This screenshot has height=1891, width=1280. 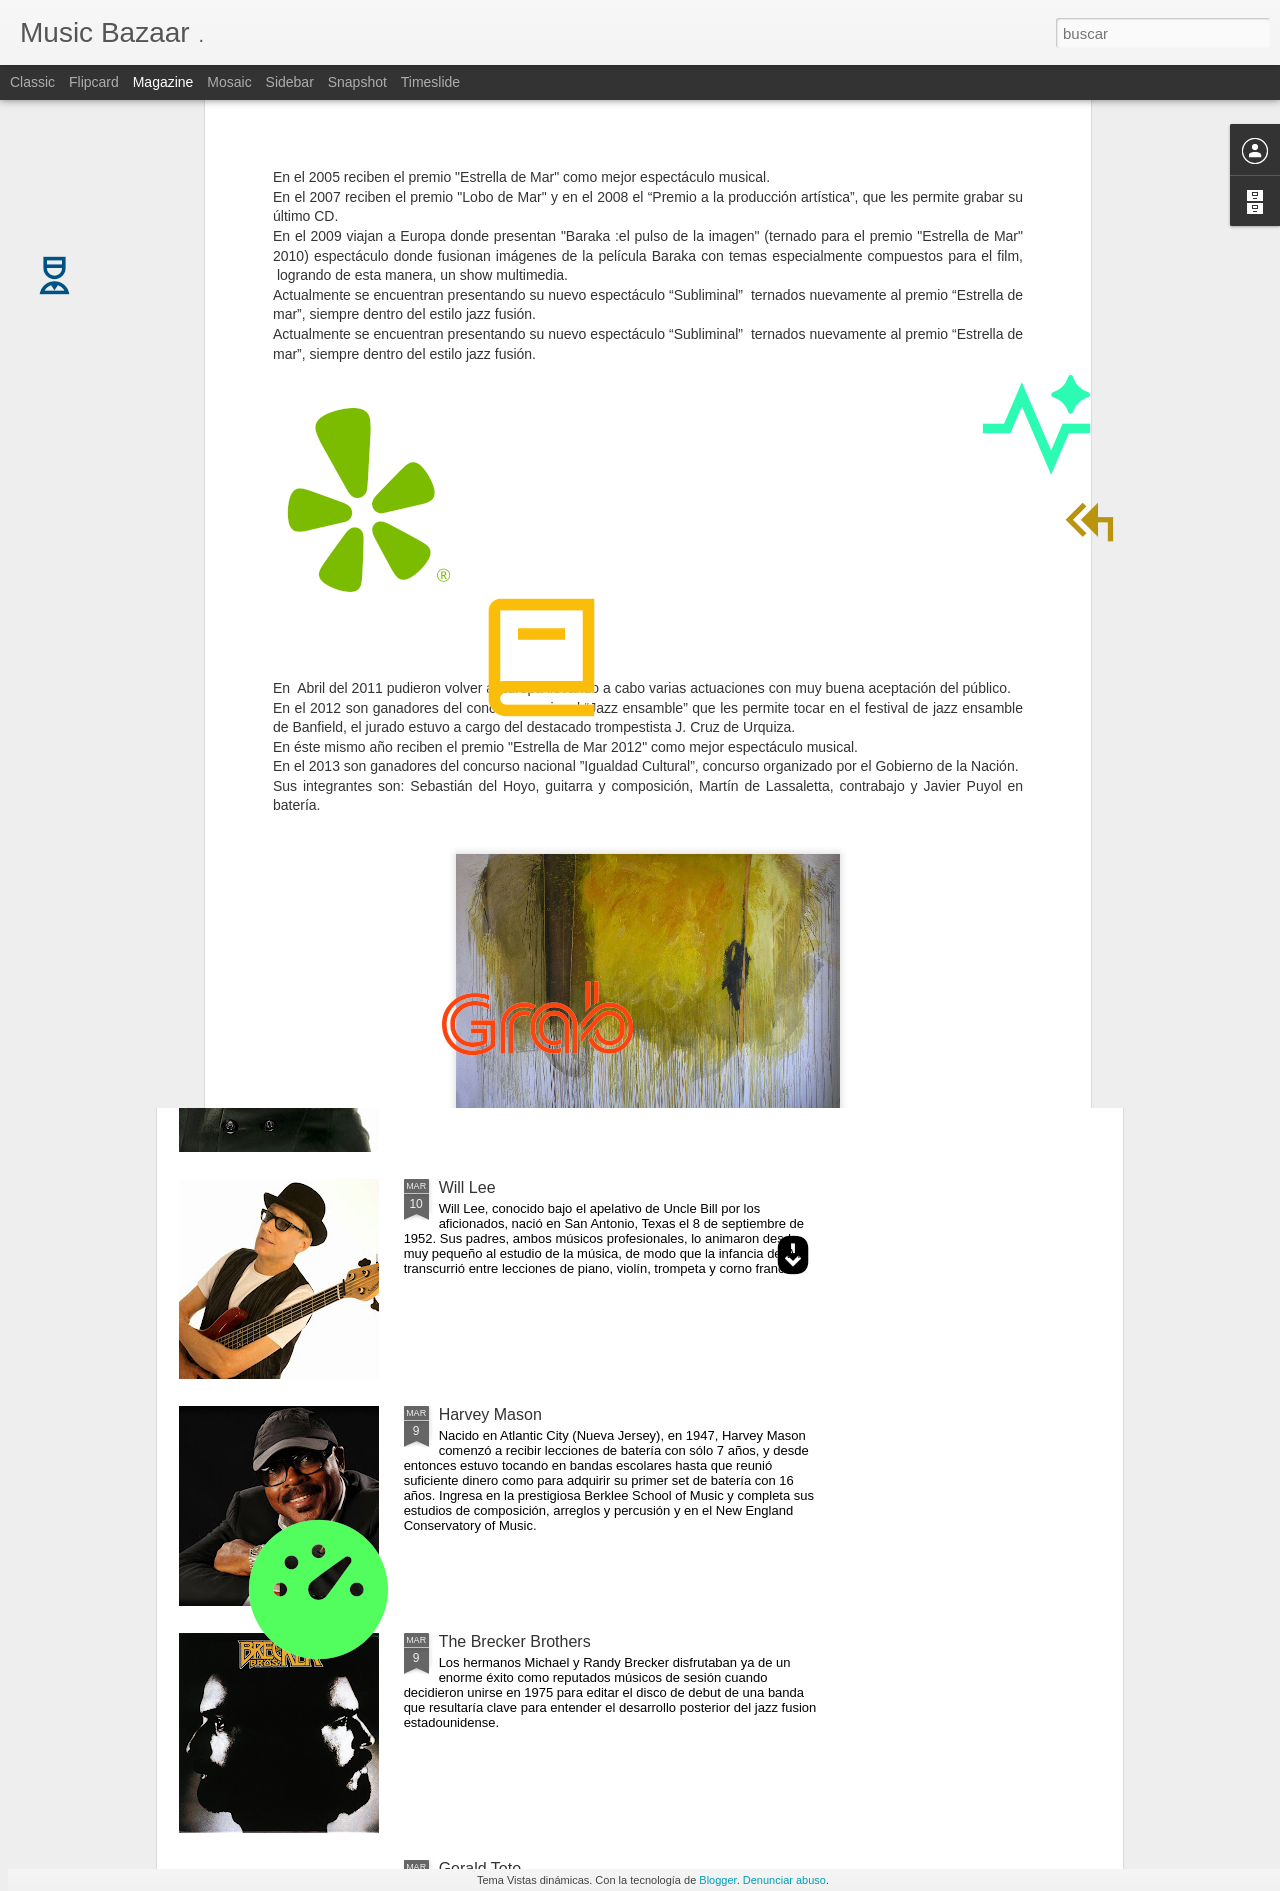 I want to click on access nursing or medical staff information, so click(x=54, y=275).